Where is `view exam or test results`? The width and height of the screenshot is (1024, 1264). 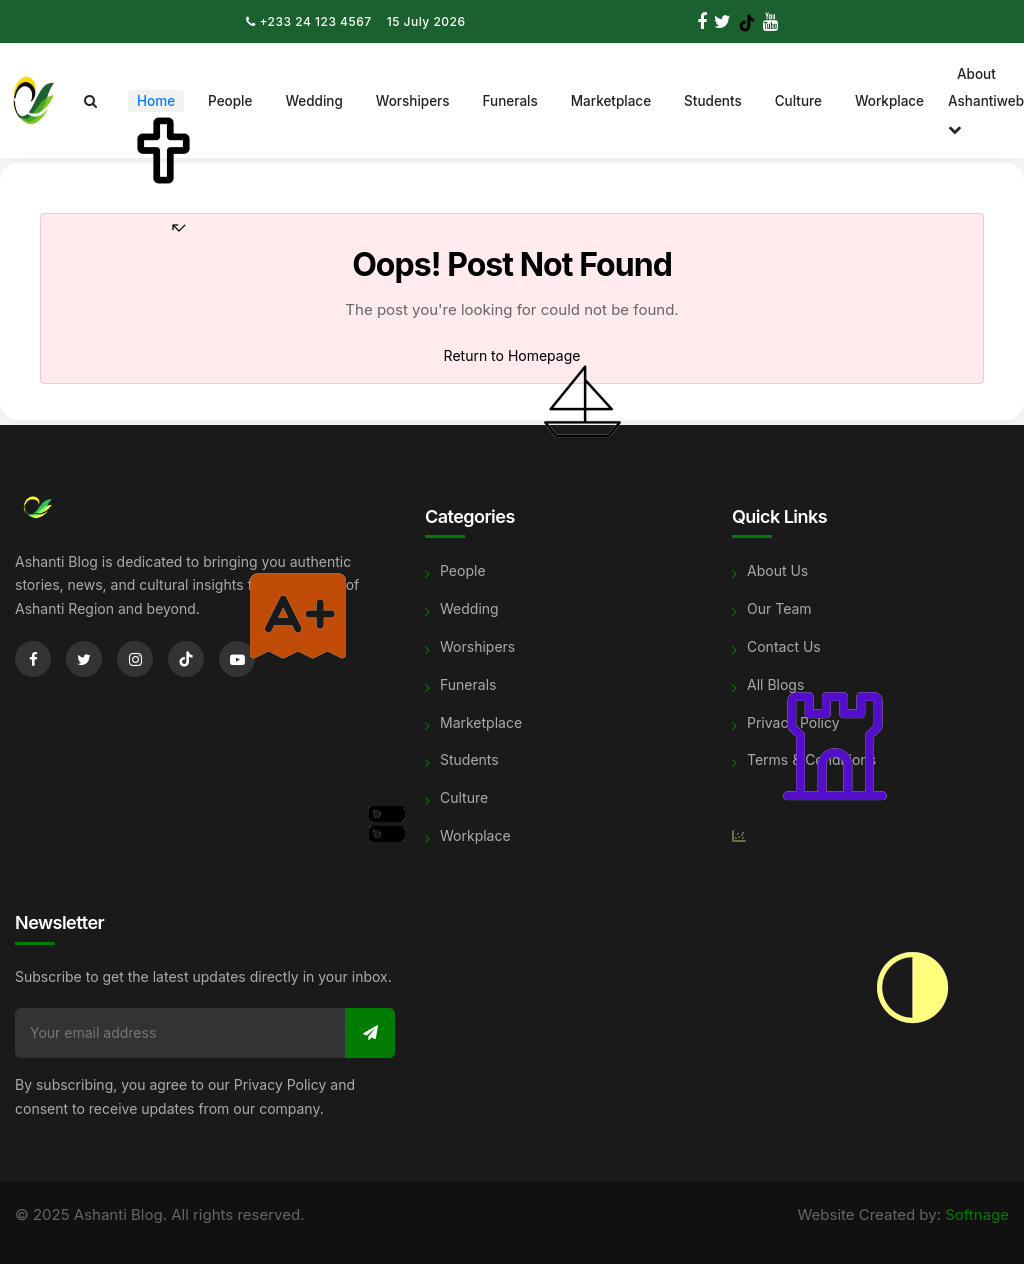
view exam or test results is located at coordinates (298, 614).